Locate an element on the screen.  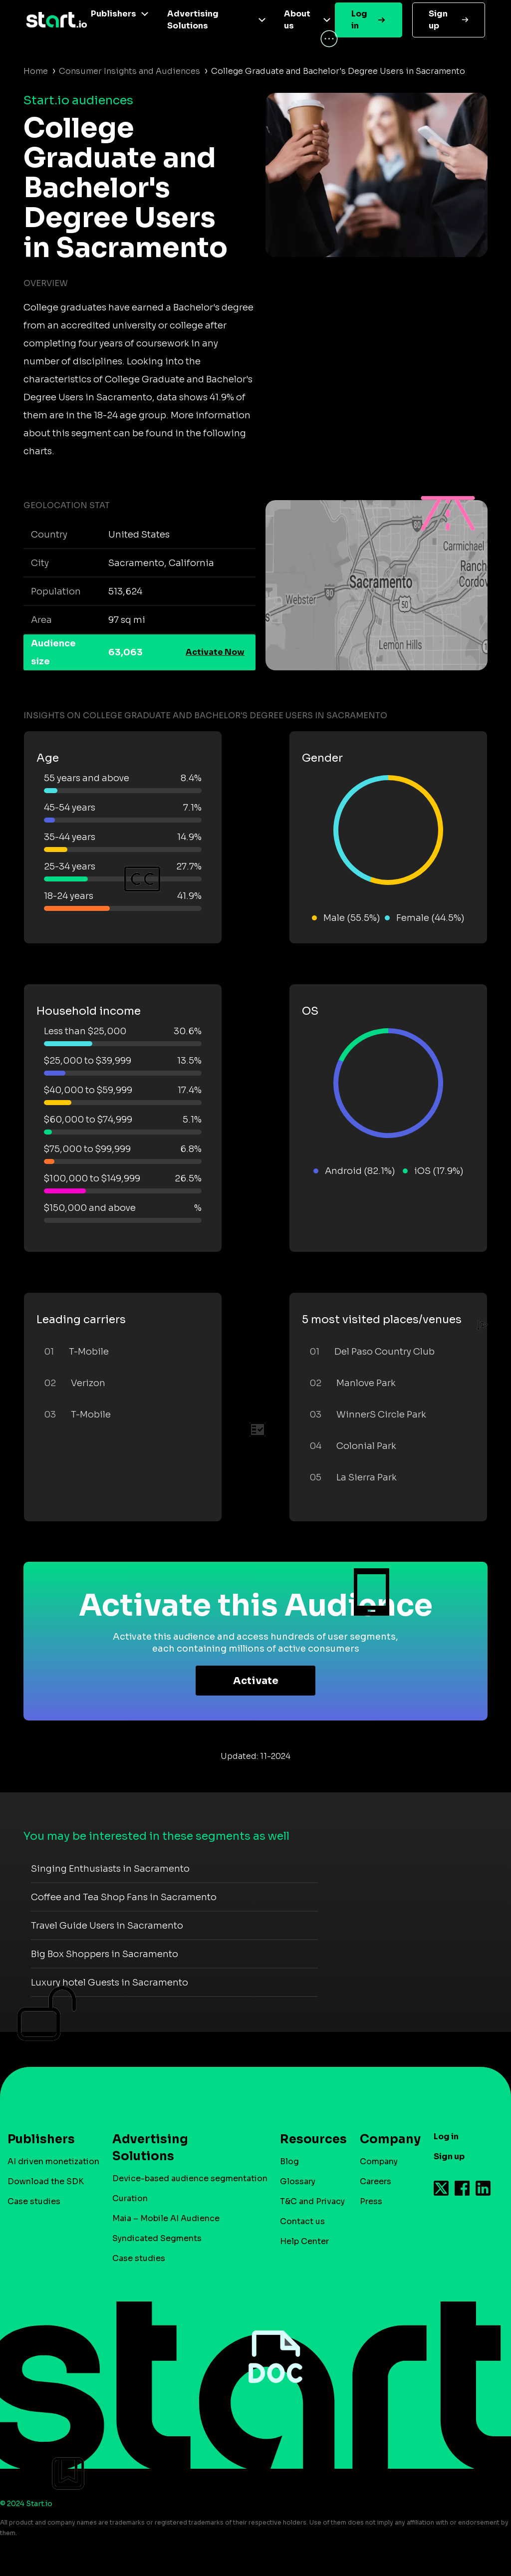
verify or review checklist items is located at coordinates (257, 1430).